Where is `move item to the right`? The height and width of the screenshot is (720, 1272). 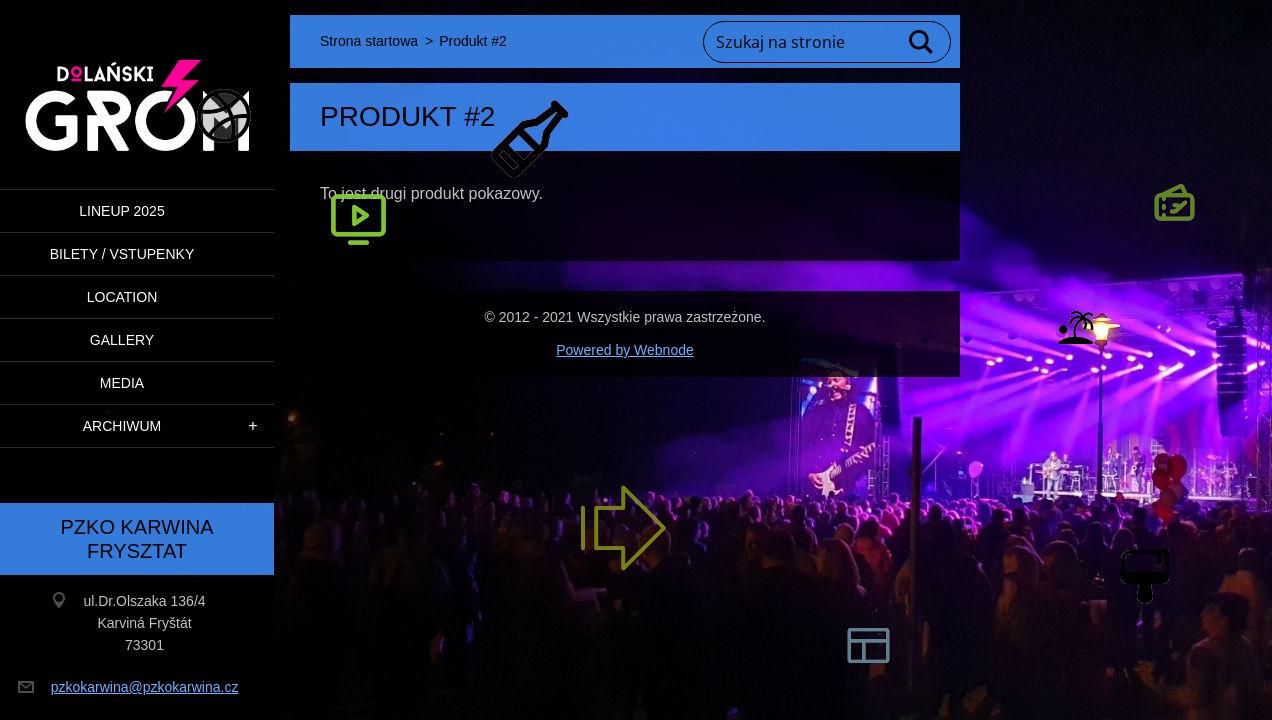
move item to the right is located at coordinates (620, 528).